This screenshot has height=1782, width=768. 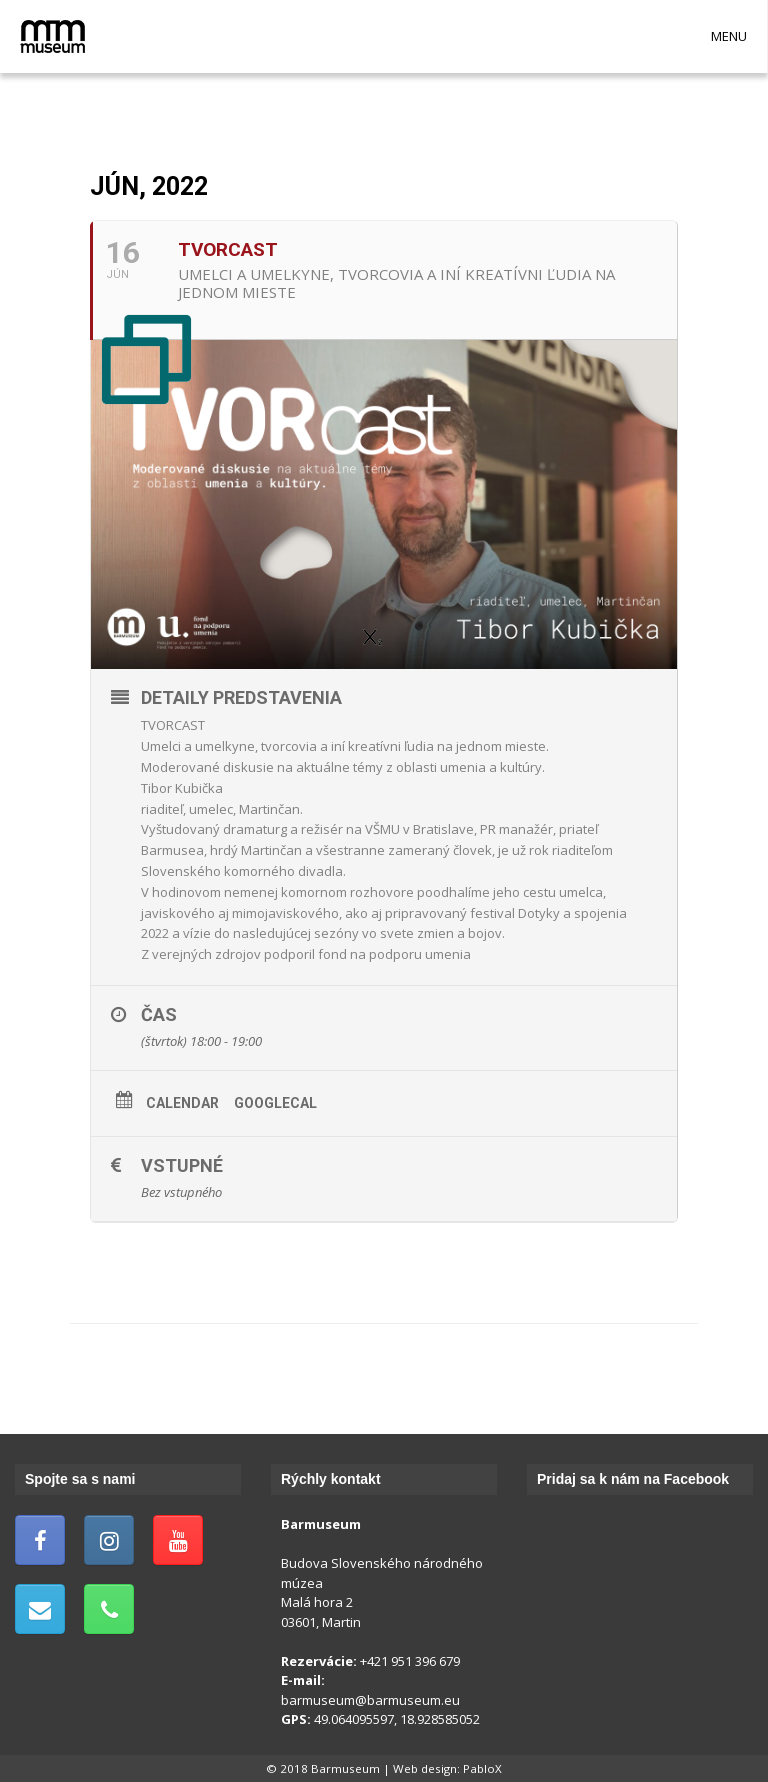 What do you see at coordinates (146, 359) in the screenshot?
I see `view multiple unchecked items or tasks` at bounding box center [146, 359].